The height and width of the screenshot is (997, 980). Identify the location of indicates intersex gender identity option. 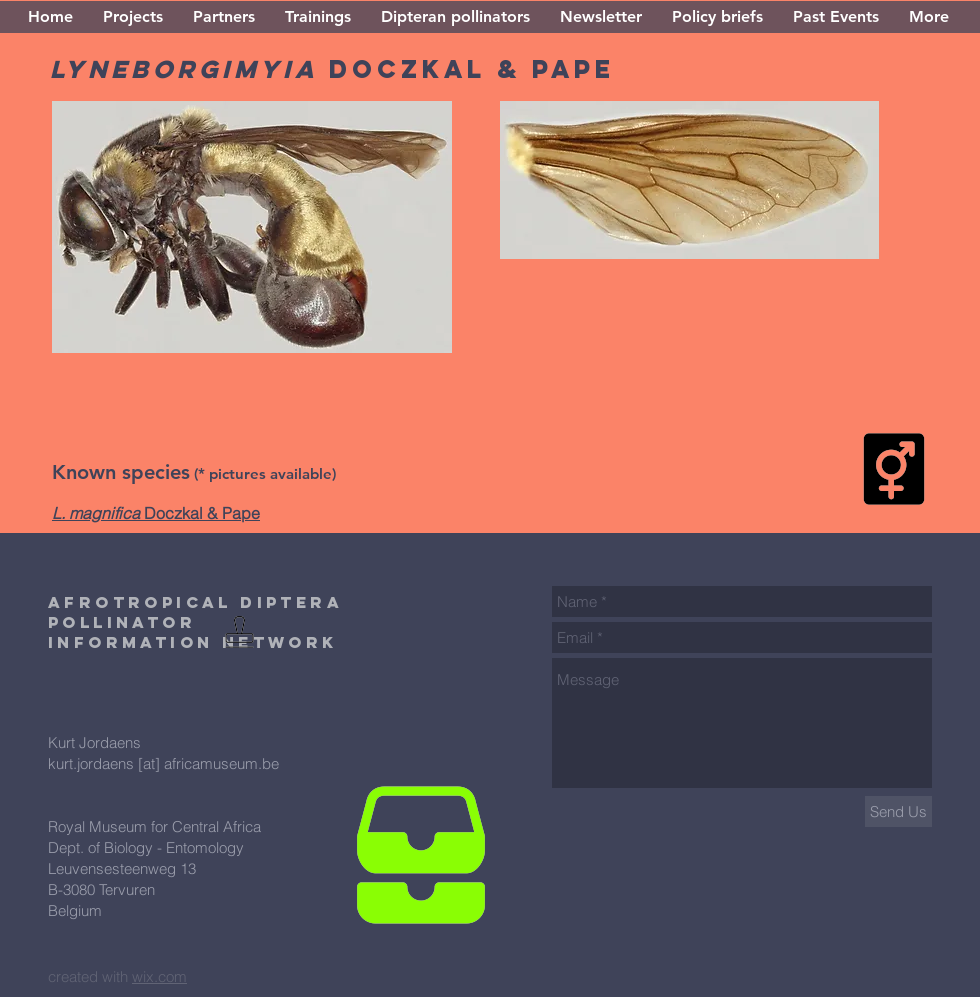
(894, 469).